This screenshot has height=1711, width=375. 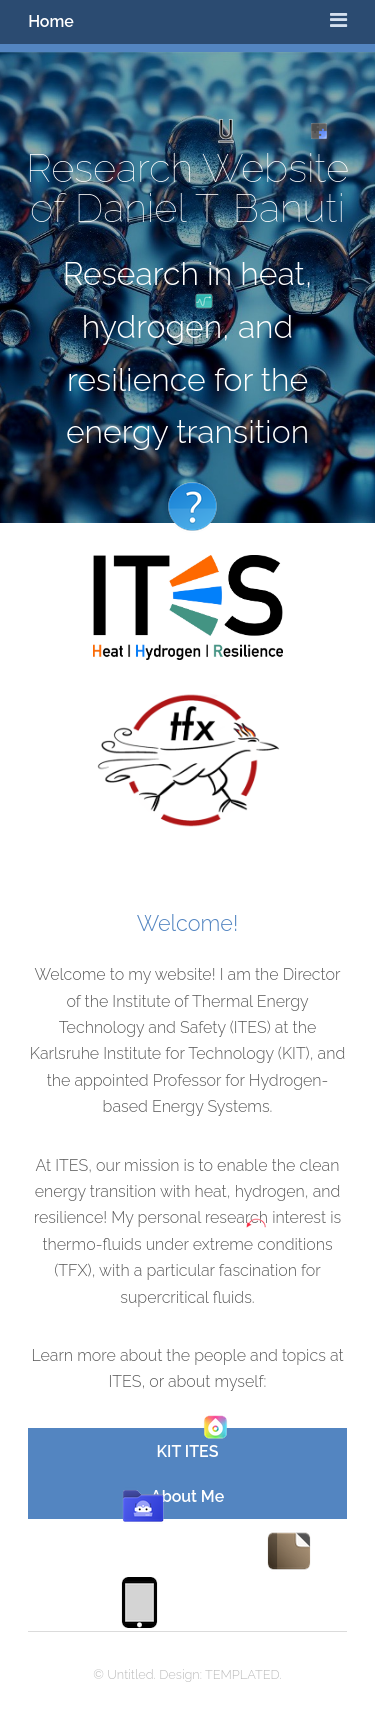 What do you see at coordinates (319, 131) in the screenshot?
I see `add or manage bluetooth plugins` at bounding box center [319, 131].